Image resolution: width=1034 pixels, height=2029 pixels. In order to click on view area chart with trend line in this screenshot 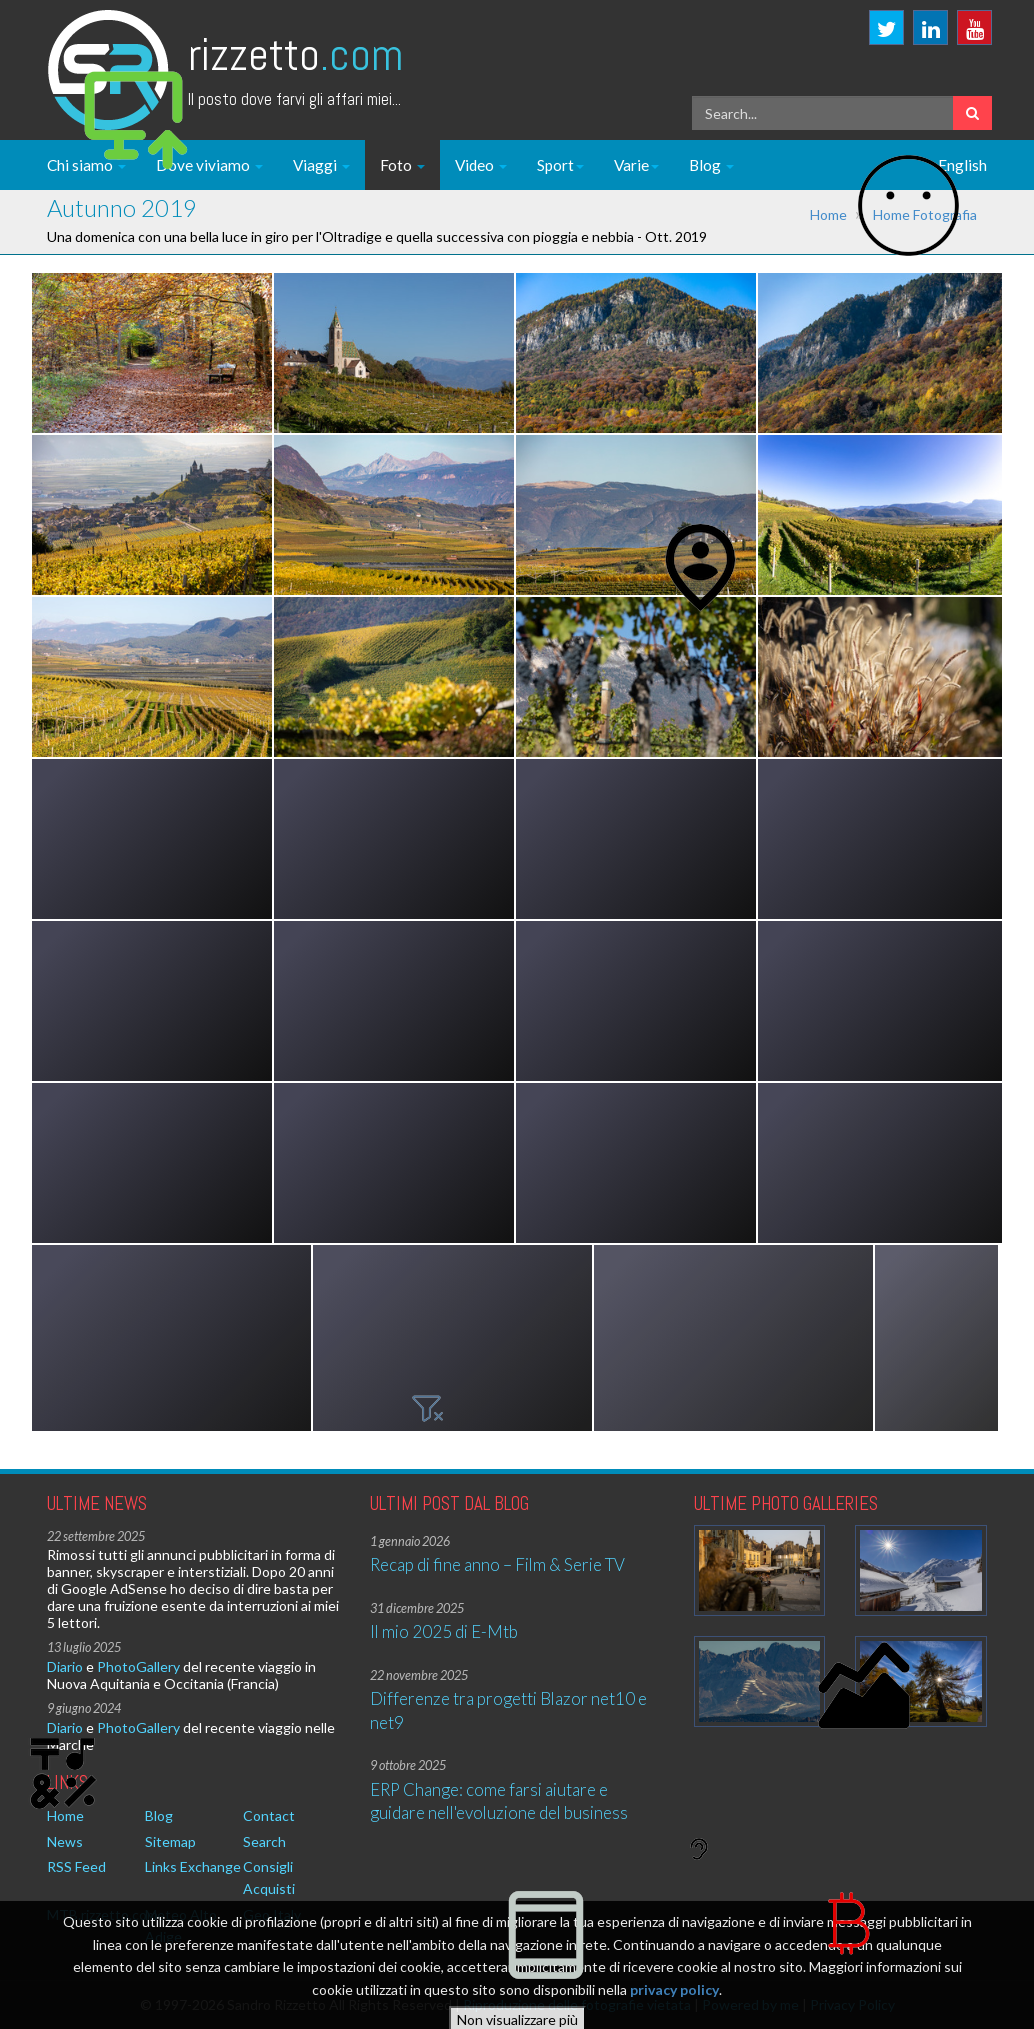, I will do `click(864, 1688)`.